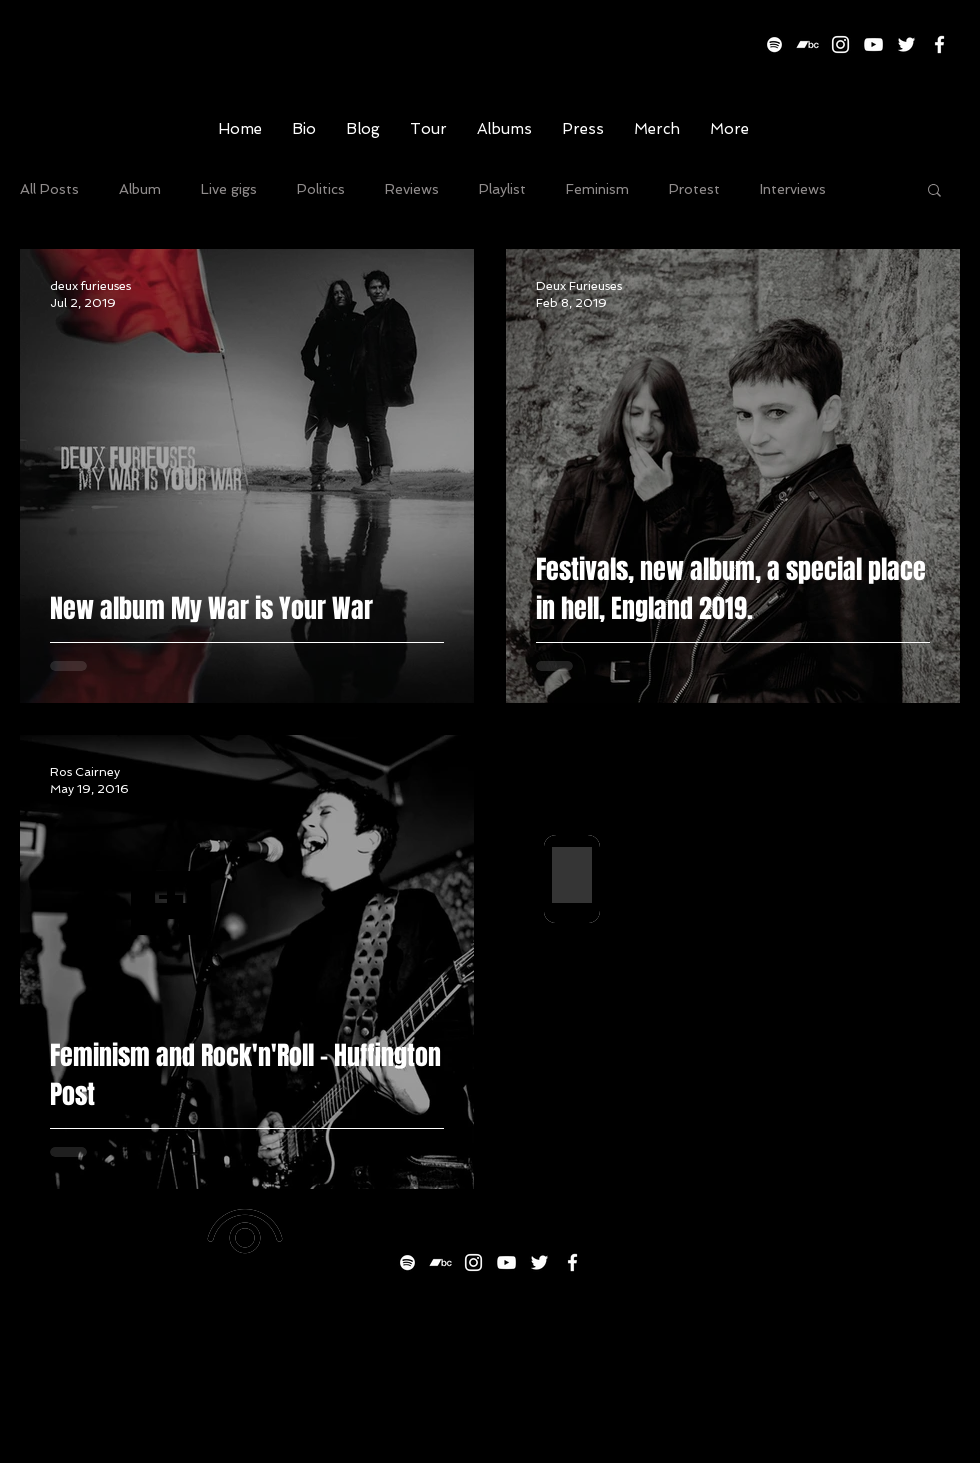 Image resolution: width=980 pixels, height=1463 pixels. I want to click on toggle visibility of a file or element, so click(245, 1234).